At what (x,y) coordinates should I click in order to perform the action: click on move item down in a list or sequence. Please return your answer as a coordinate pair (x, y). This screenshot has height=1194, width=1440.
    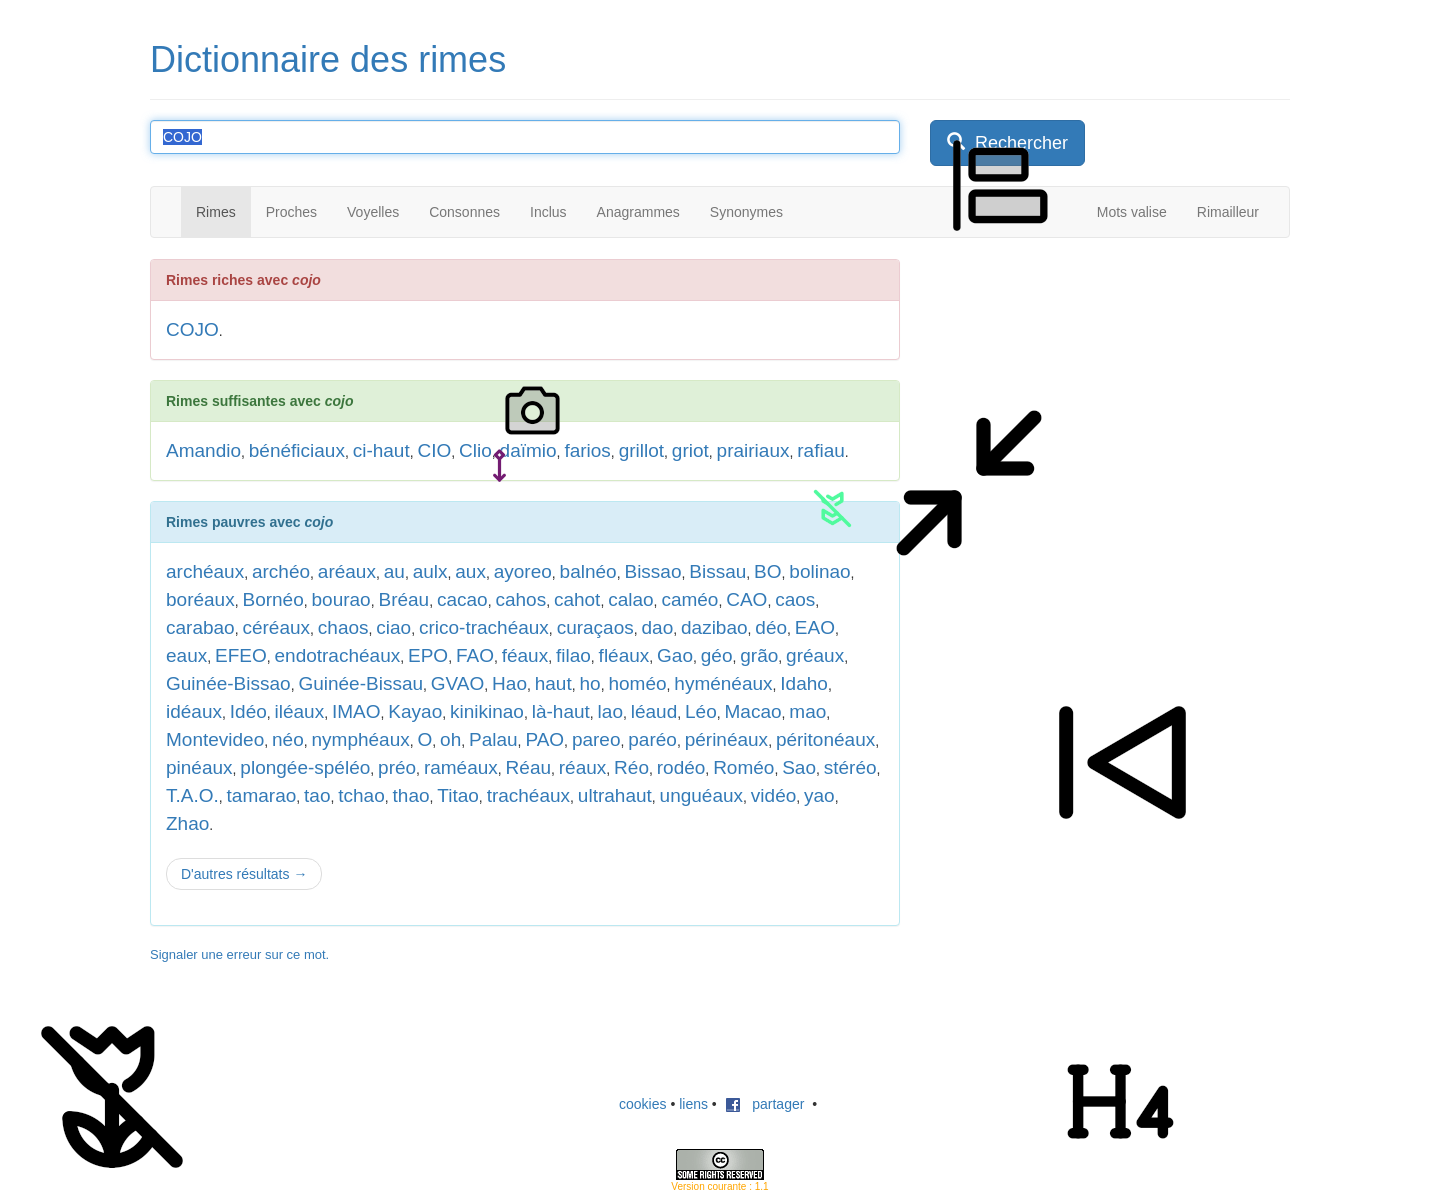
    Looking at the image, I should click on (499, 465).